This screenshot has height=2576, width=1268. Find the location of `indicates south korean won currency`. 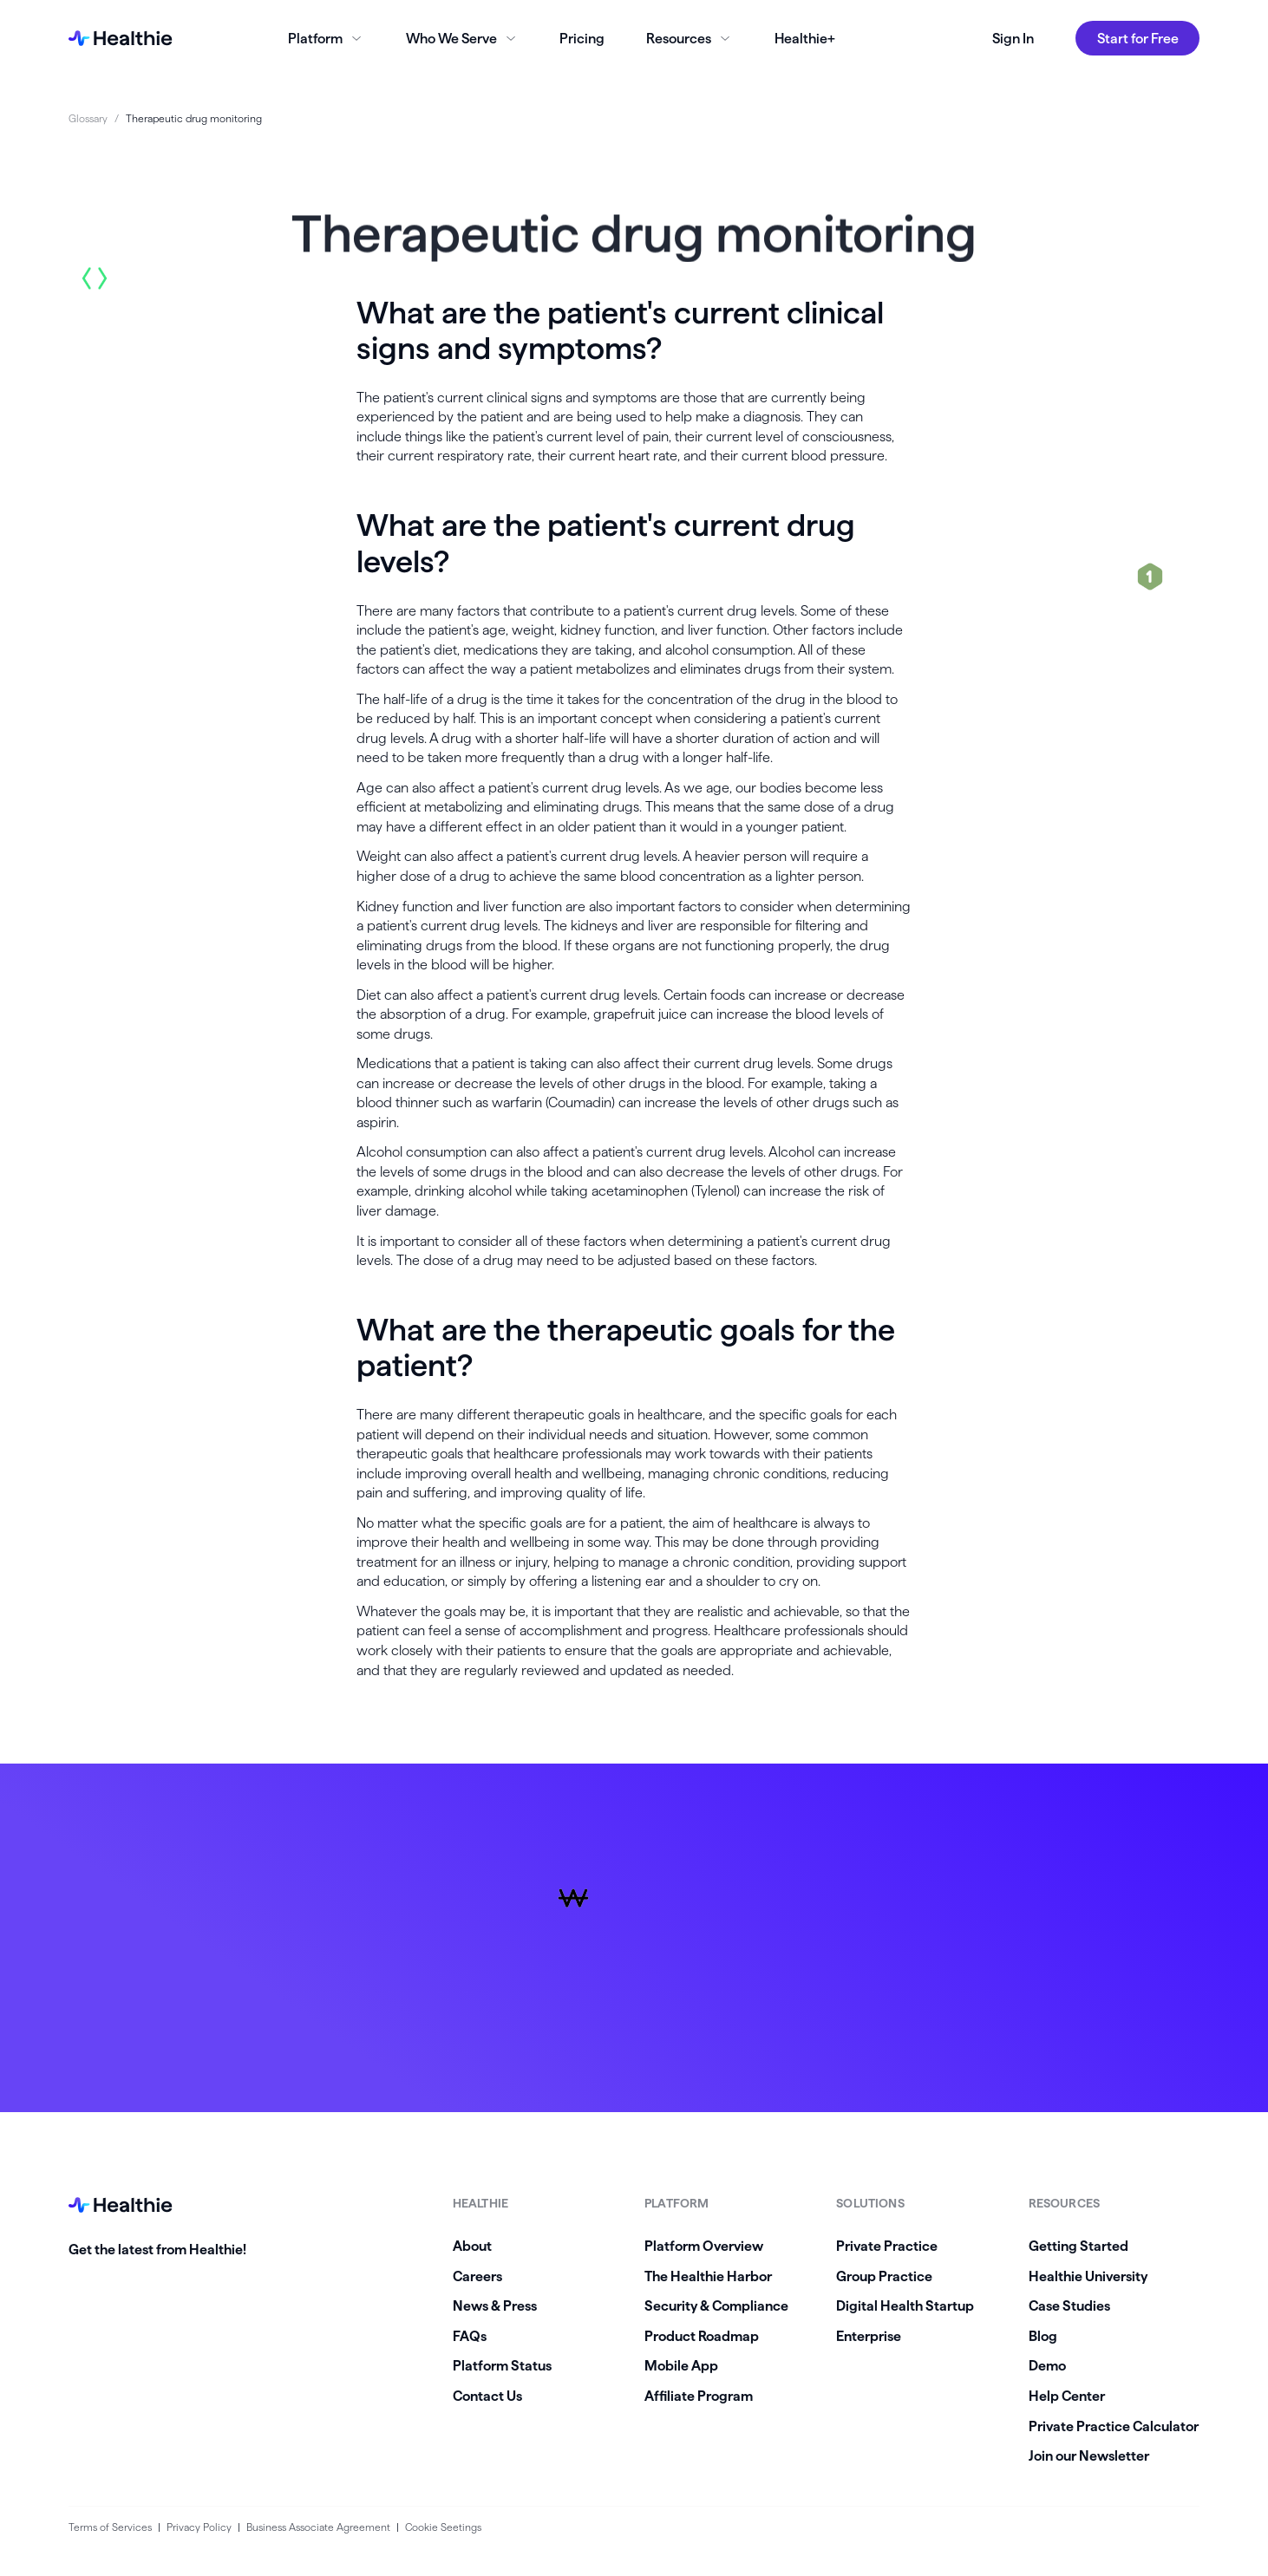

indicates south korean won currency is located at coordinates (573, 1897).